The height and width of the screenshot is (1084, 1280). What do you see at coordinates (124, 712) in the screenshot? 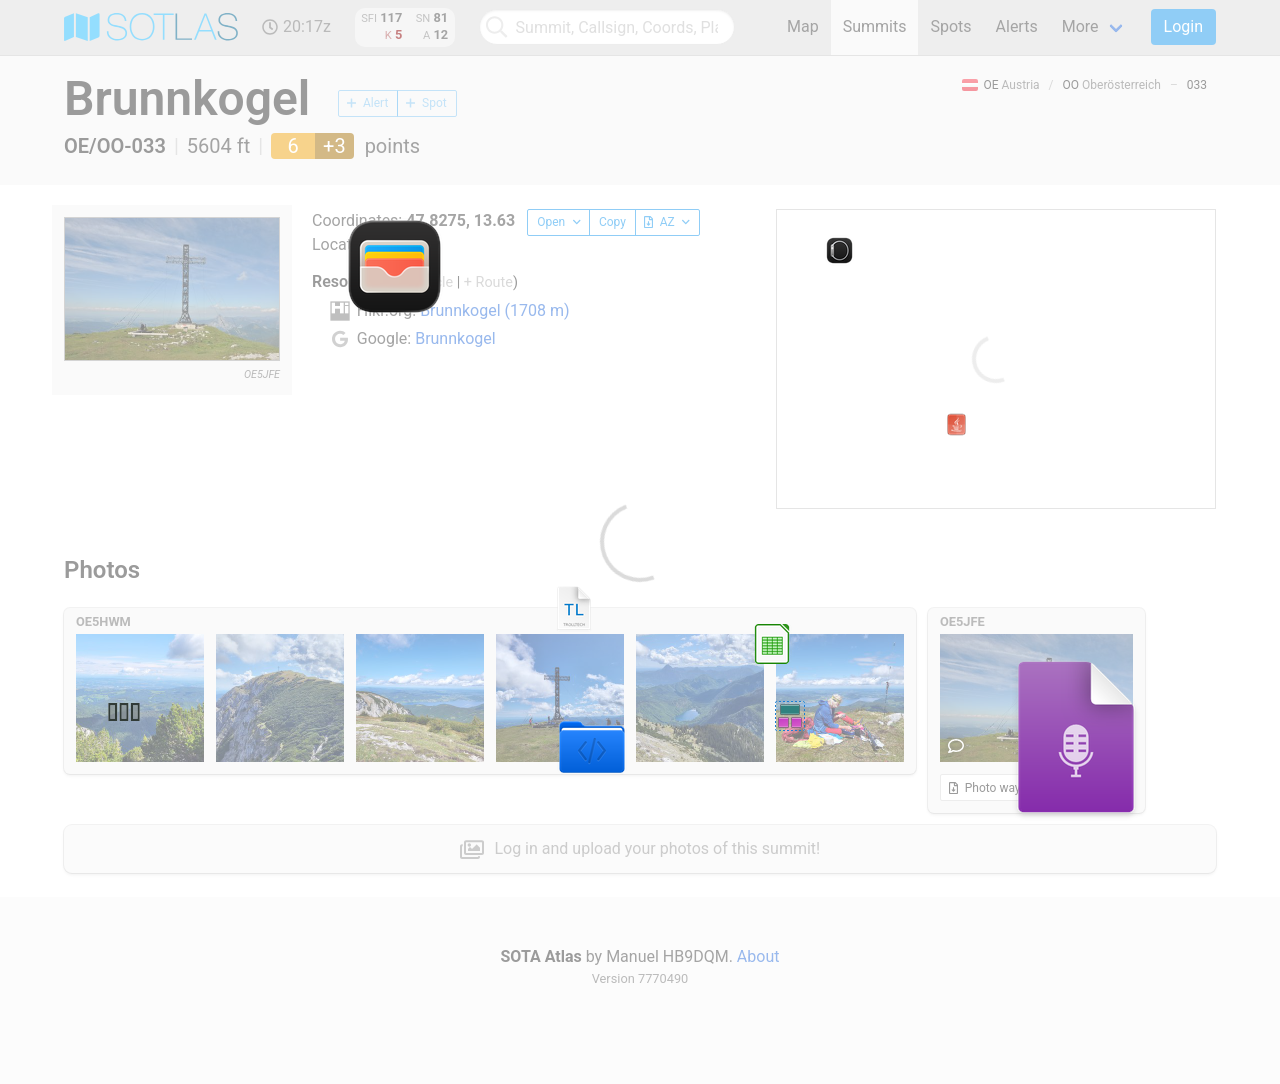
I see `switch between open workspaces or desktops` at bounding box center [124, 712].